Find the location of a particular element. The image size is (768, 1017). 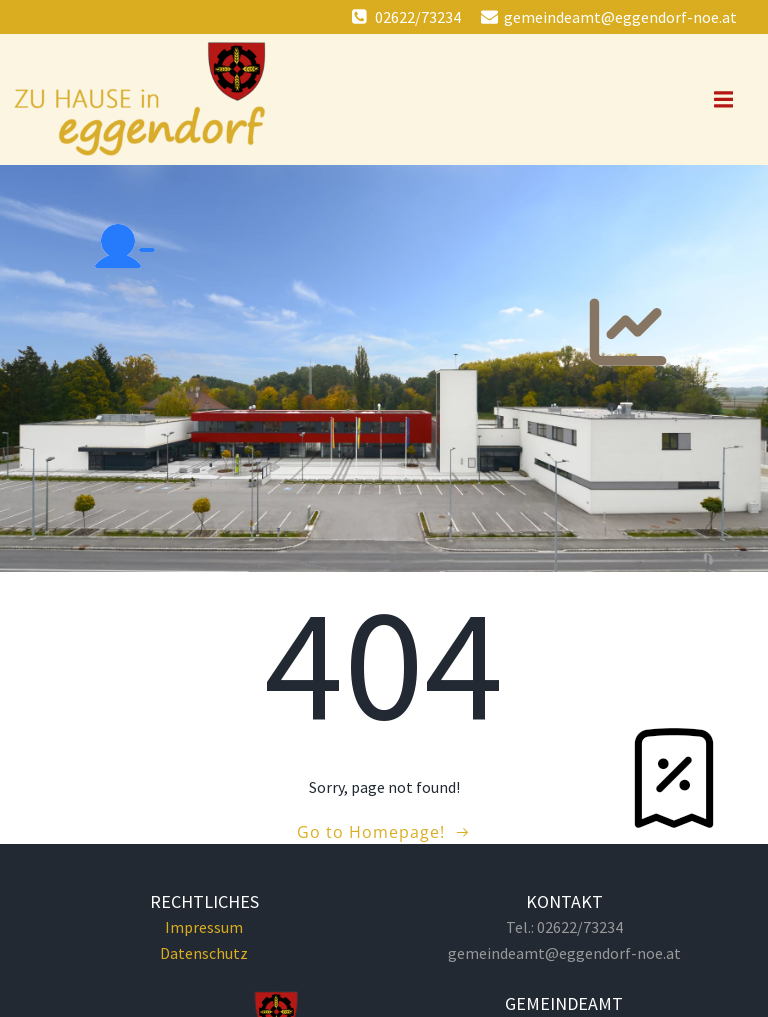

view analytics or performance data is located at coordinates (628, 332).